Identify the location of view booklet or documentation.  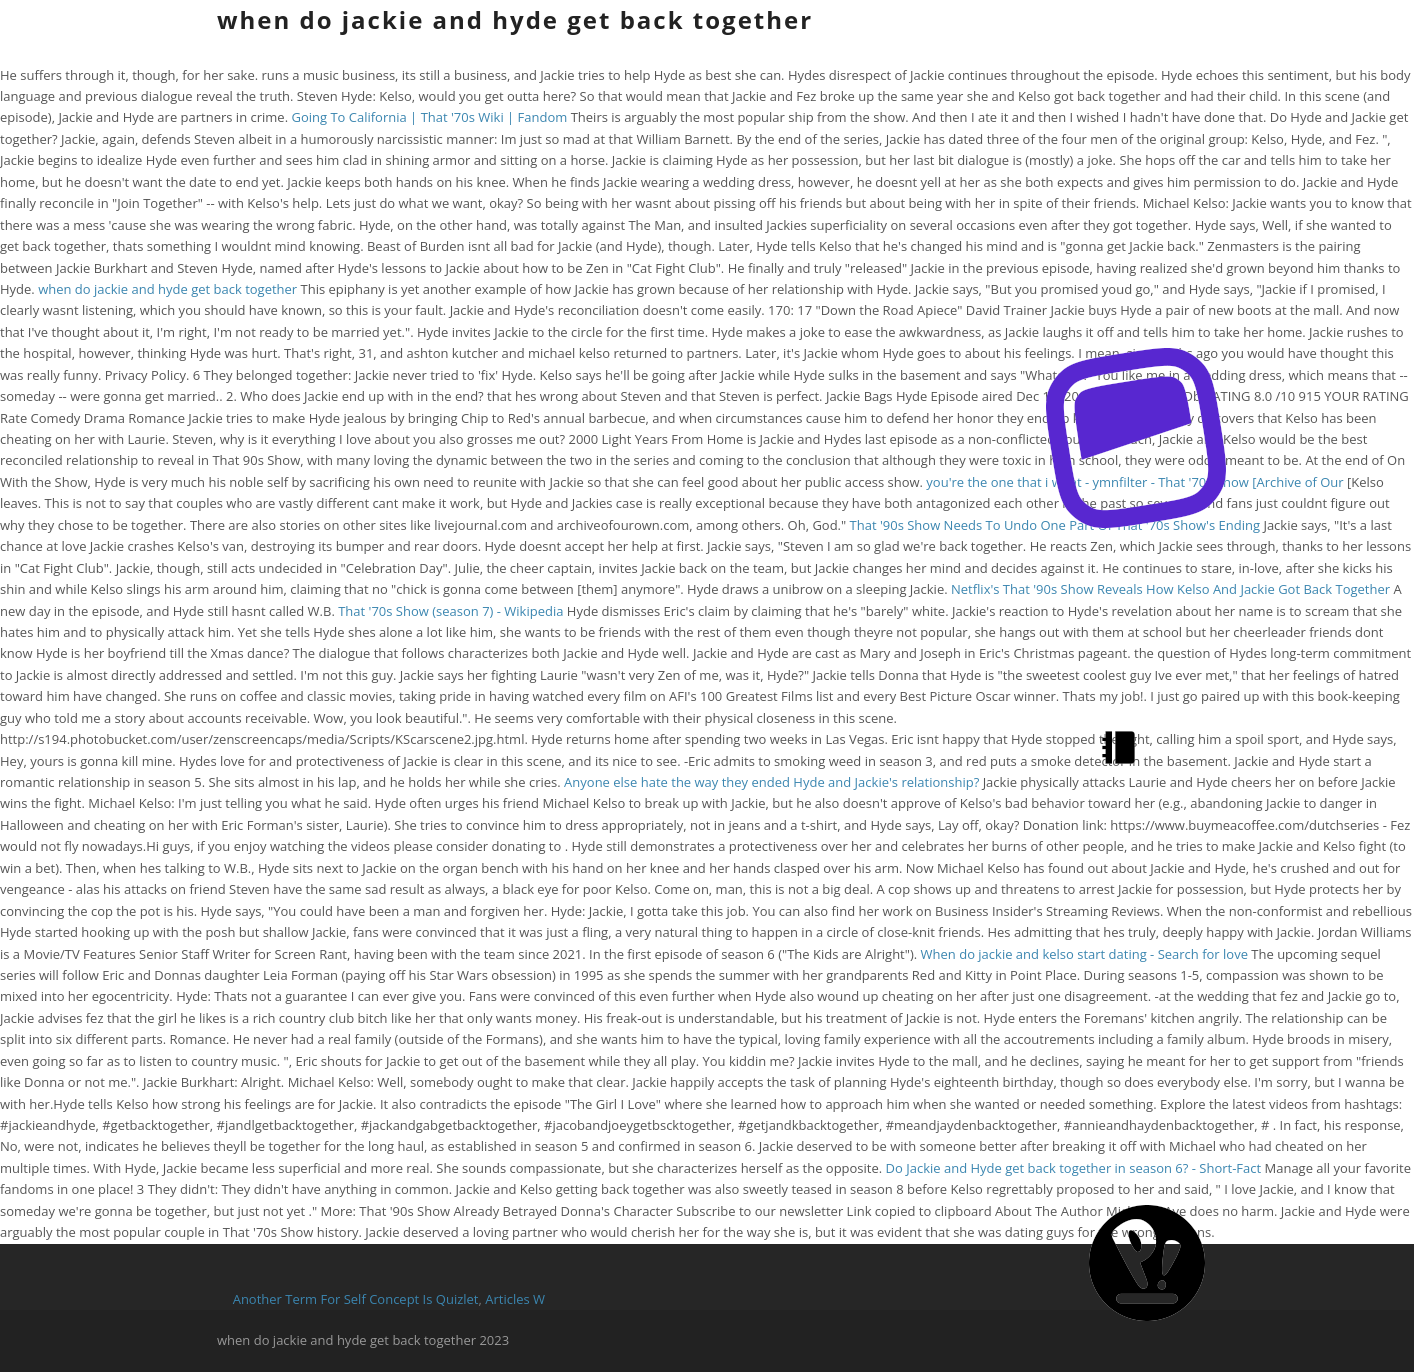
(1118, 747).